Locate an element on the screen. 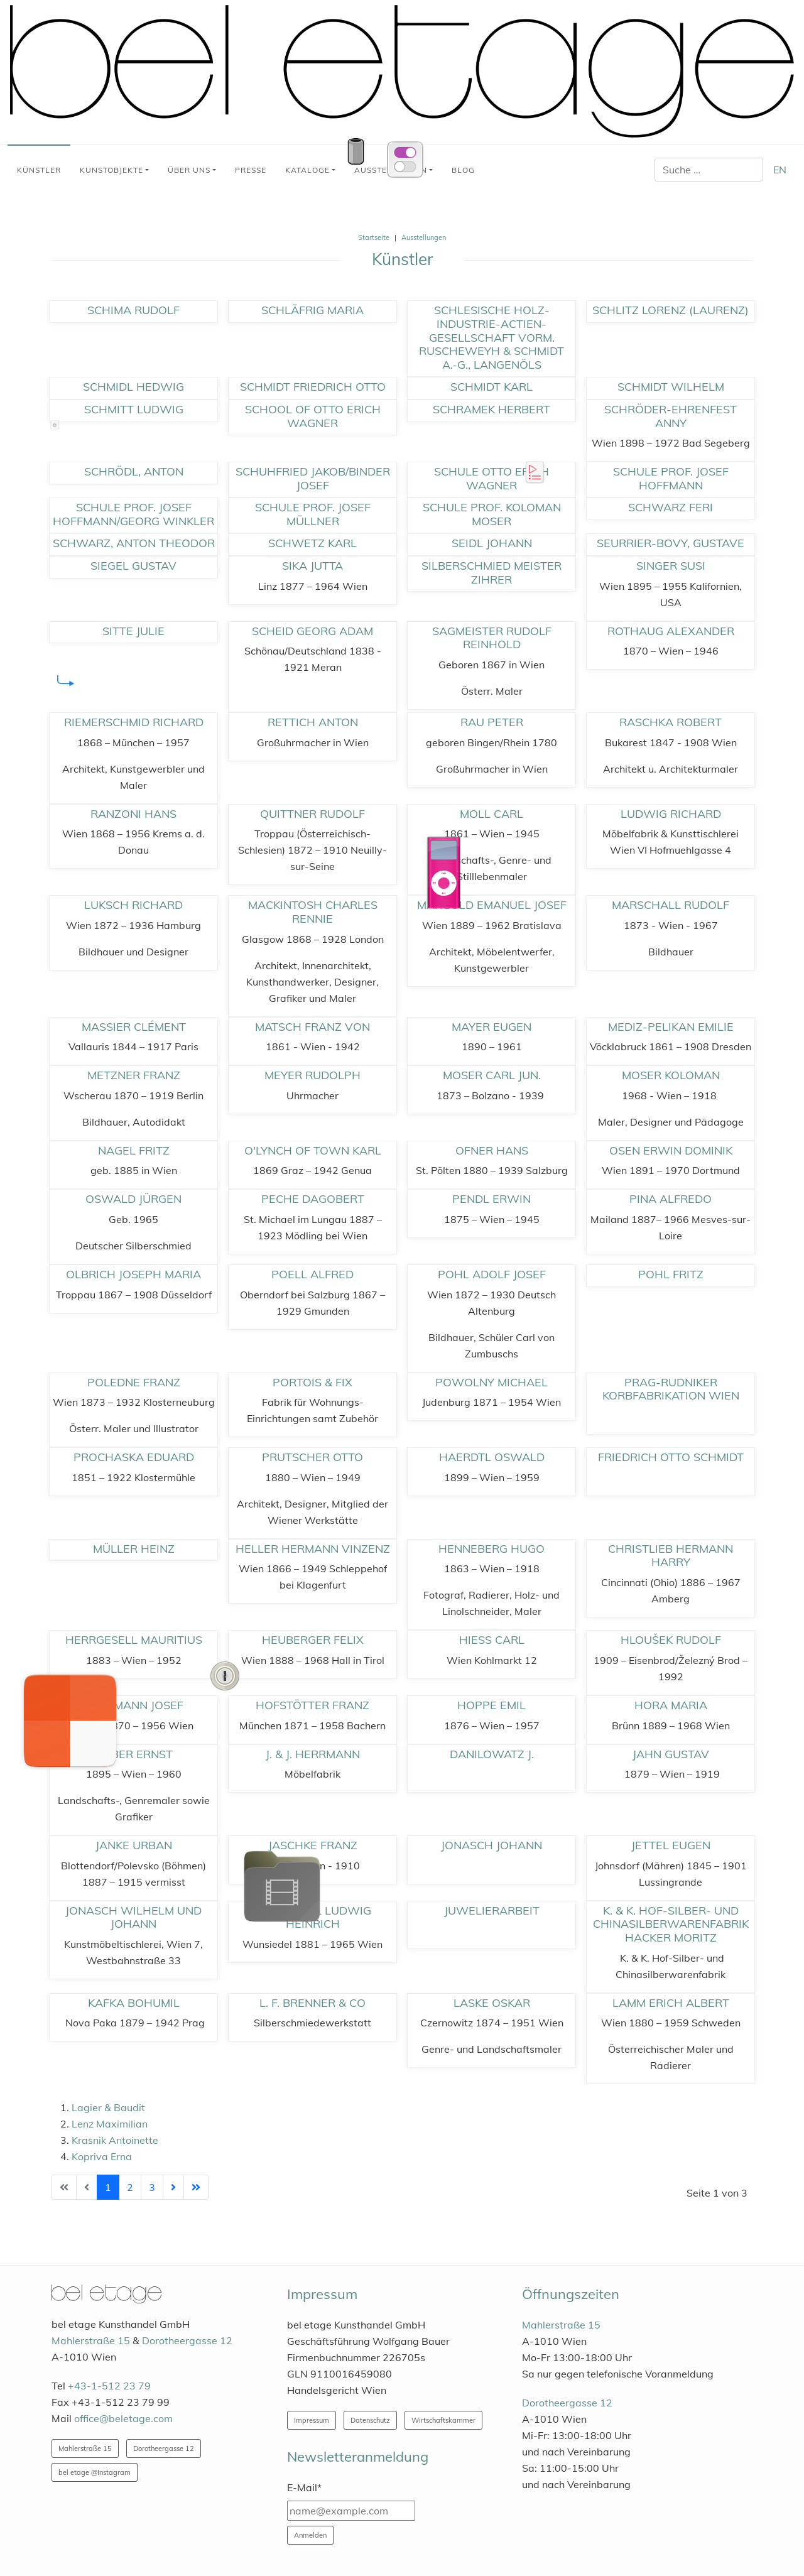  forward an email to another recipient is located at coordinates (66, 680).